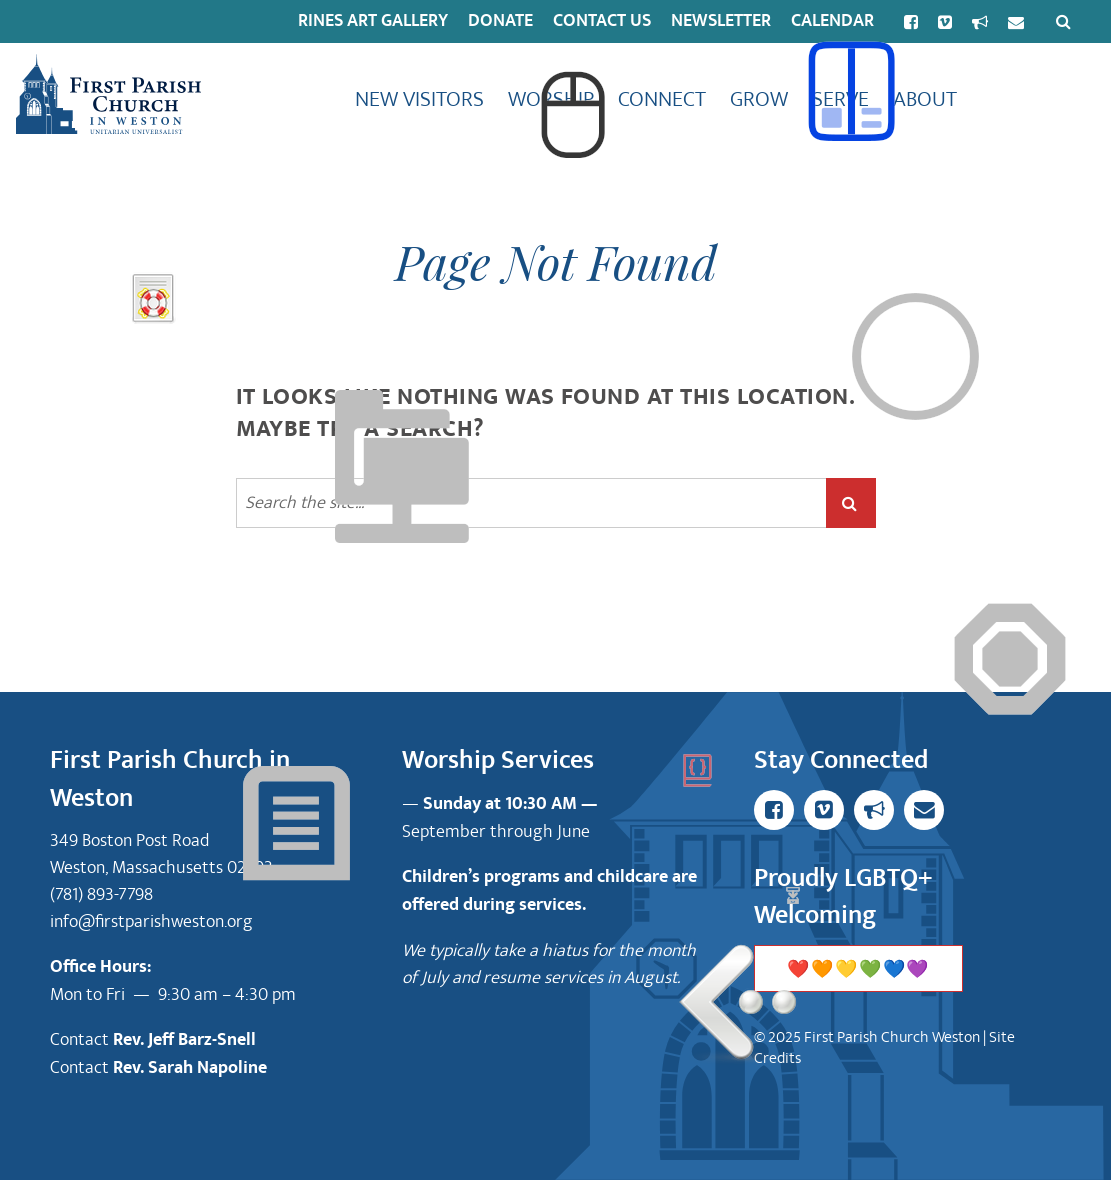  Describe the element at coordinates (296, 827) in the screenshot. I see `access multi-disk or RAID storage drive` at that location.